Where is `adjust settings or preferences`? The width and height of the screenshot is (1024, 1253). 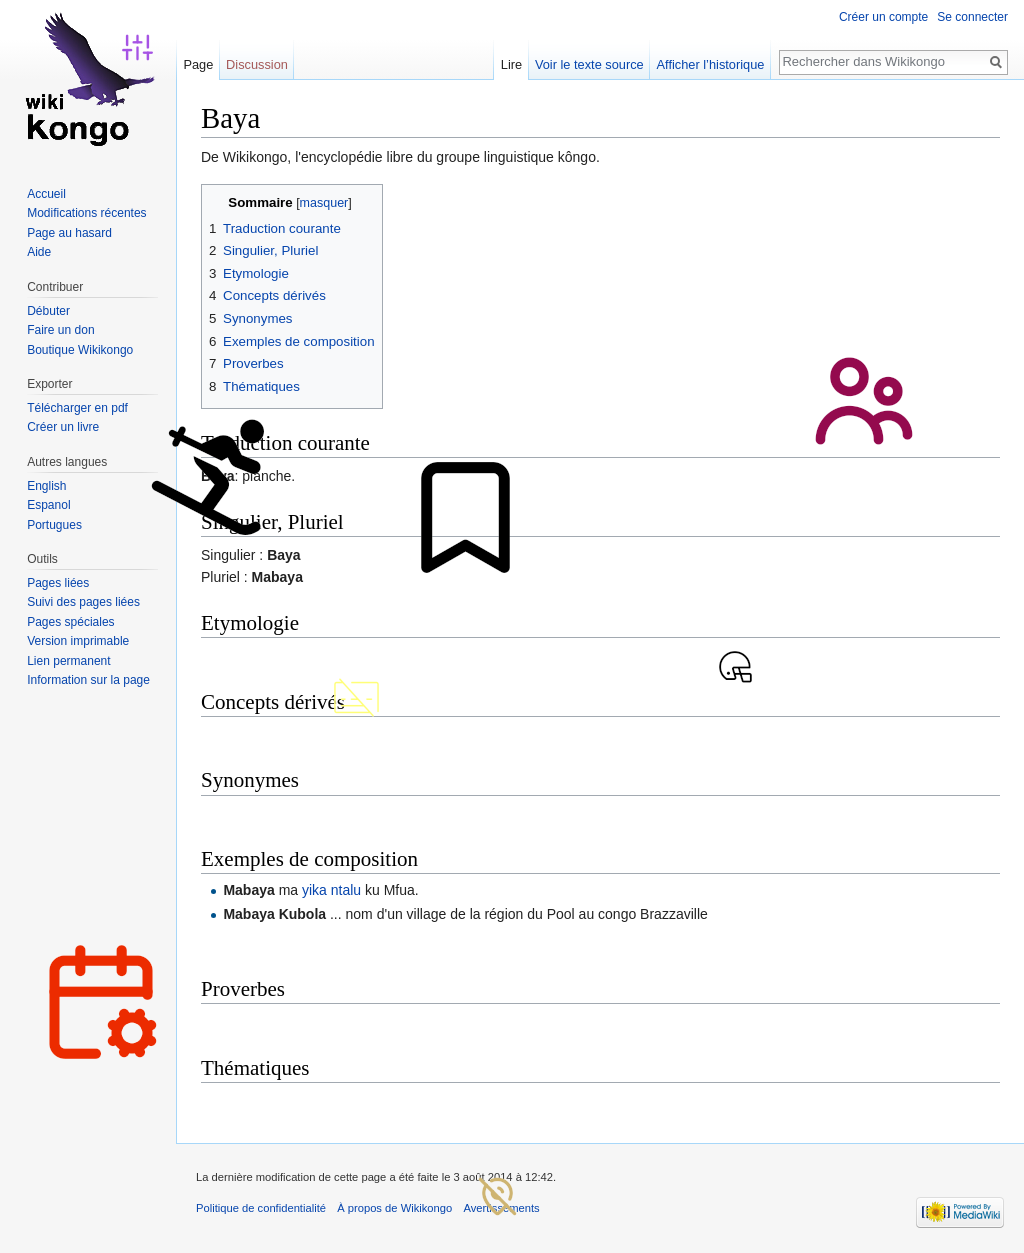
adjust settings or preferences is located at coordinates (137, 47).